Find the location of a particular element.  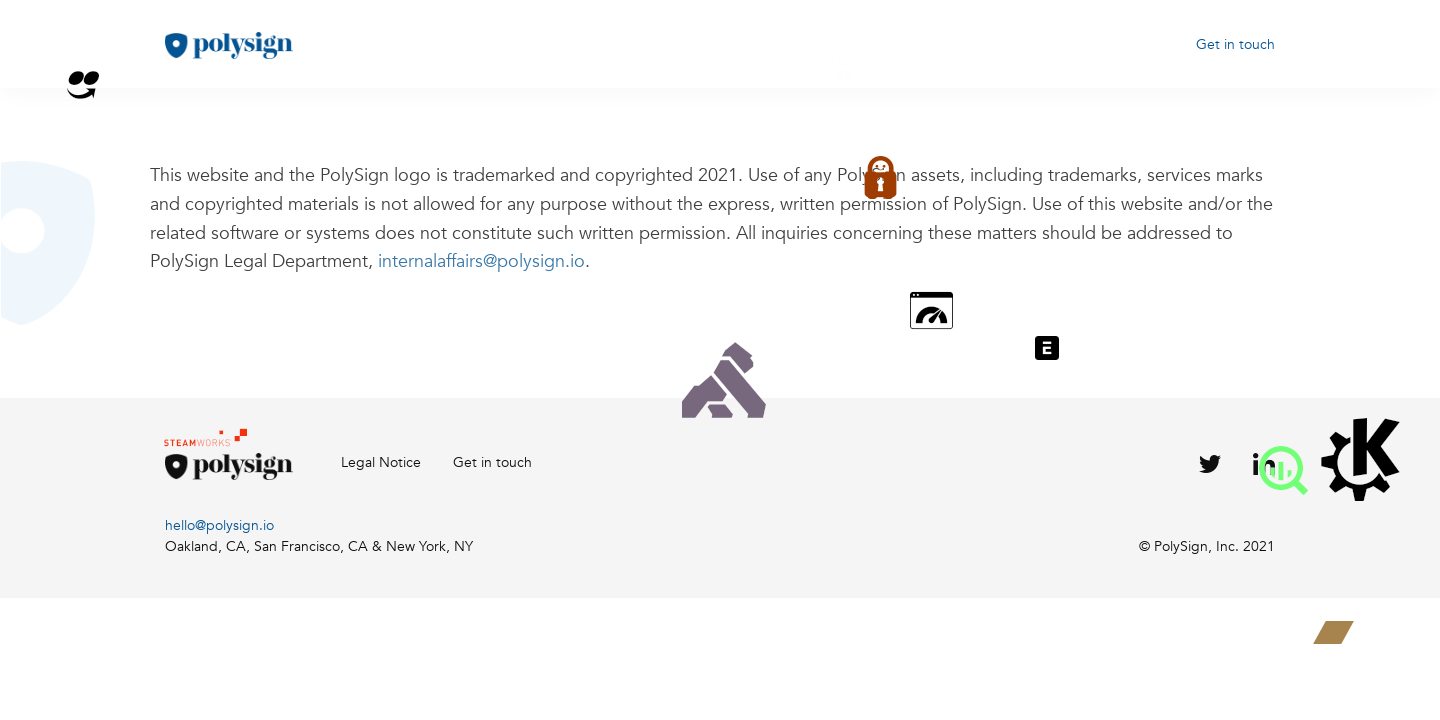

open ERPNext application is located at coordinates (1047, 348).